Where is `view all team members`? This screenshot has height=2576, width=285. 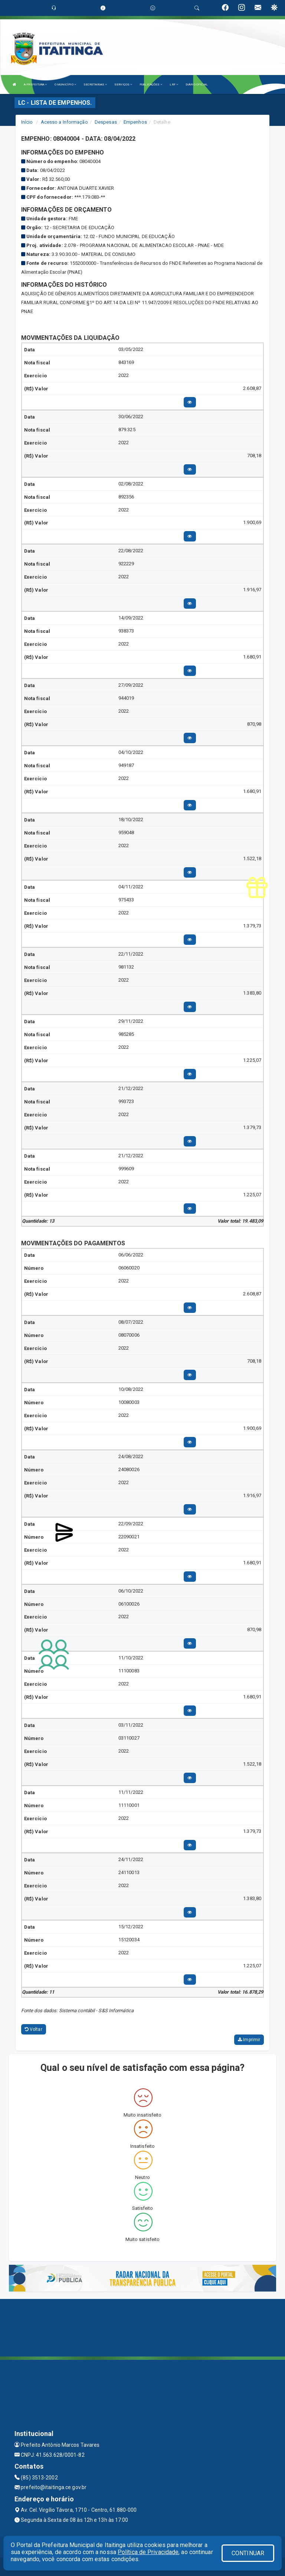
view all team members is located at coordinates (54, 1655).